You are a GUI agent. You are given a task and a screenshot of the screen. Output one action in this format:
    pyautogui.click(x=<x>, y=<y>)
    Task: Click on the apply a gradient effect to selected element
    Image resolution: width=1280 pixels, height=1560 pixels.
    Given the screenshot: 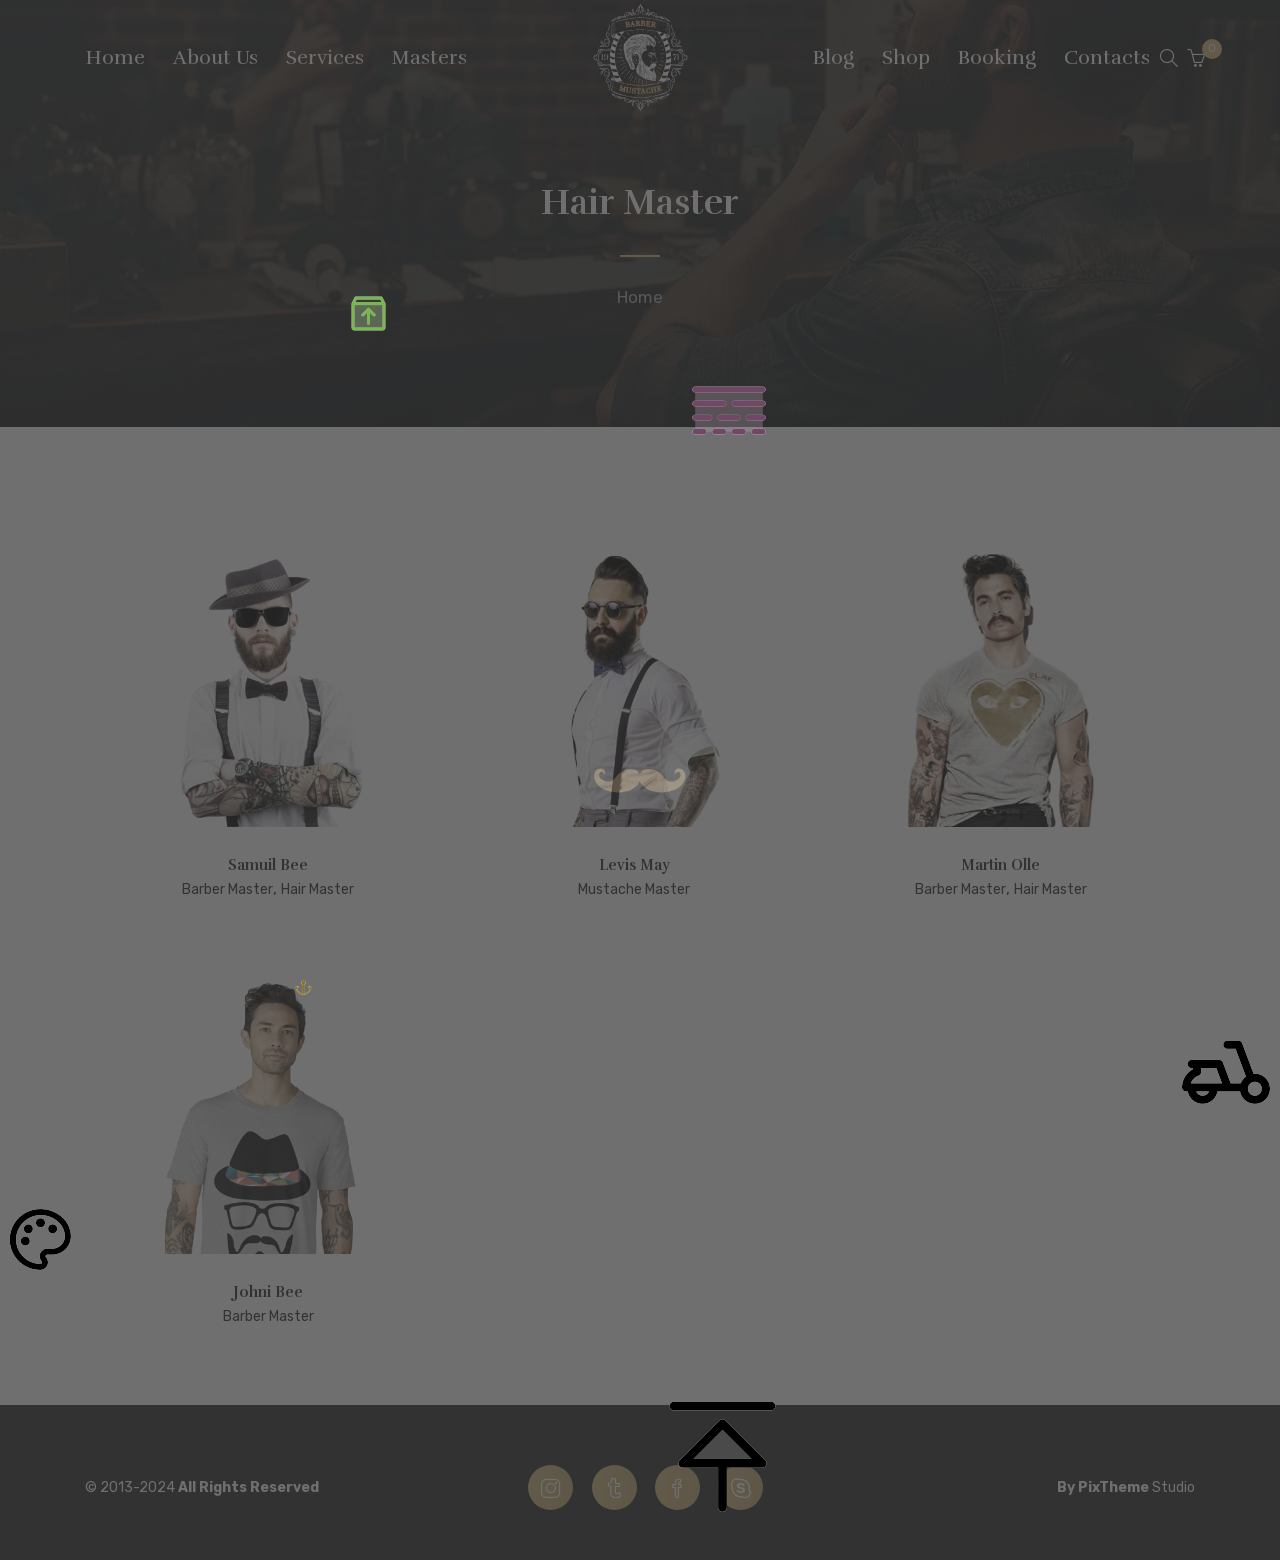 What is the action you would take?
    pyautogui.click(x=729, y=412)
    